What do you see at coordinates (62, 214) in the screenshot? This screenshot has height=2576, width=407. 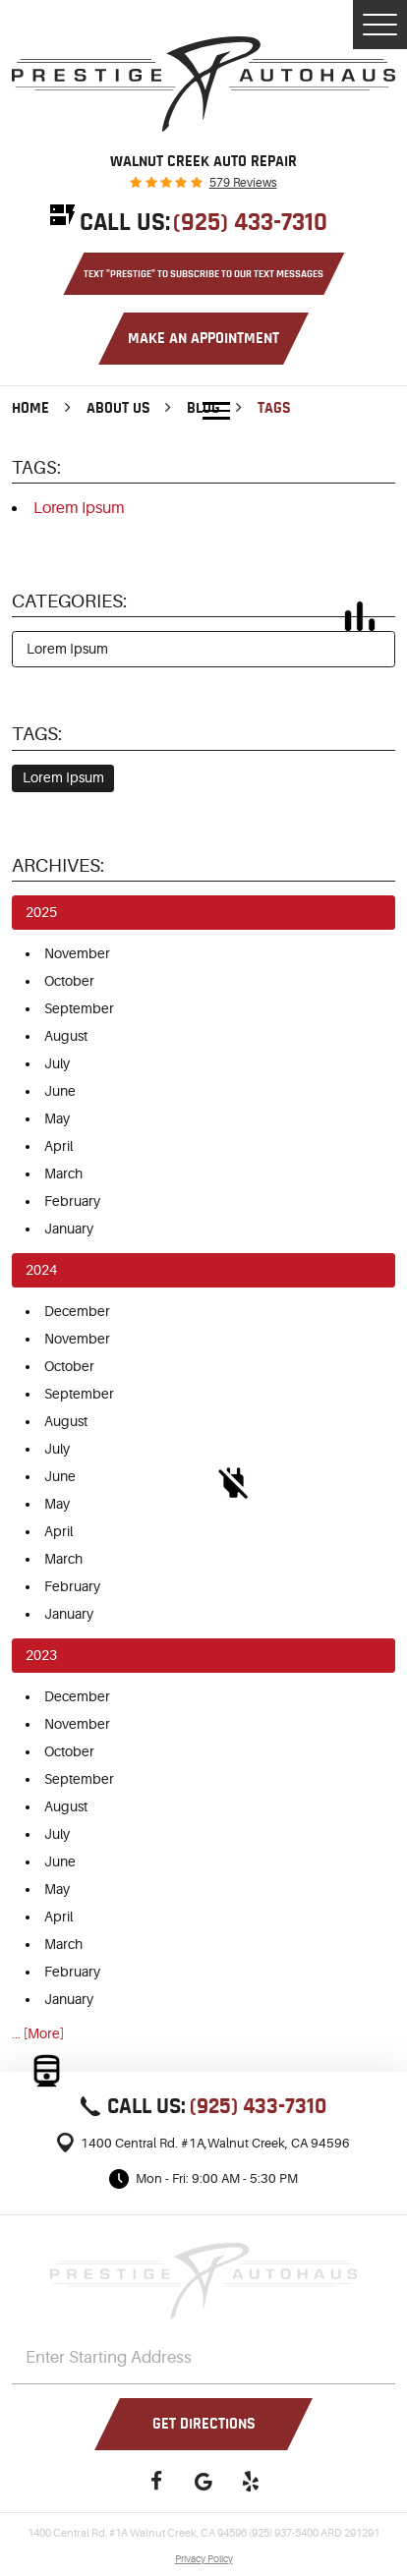 I see `access dynamic form builder` at bounding box center [62, 214].